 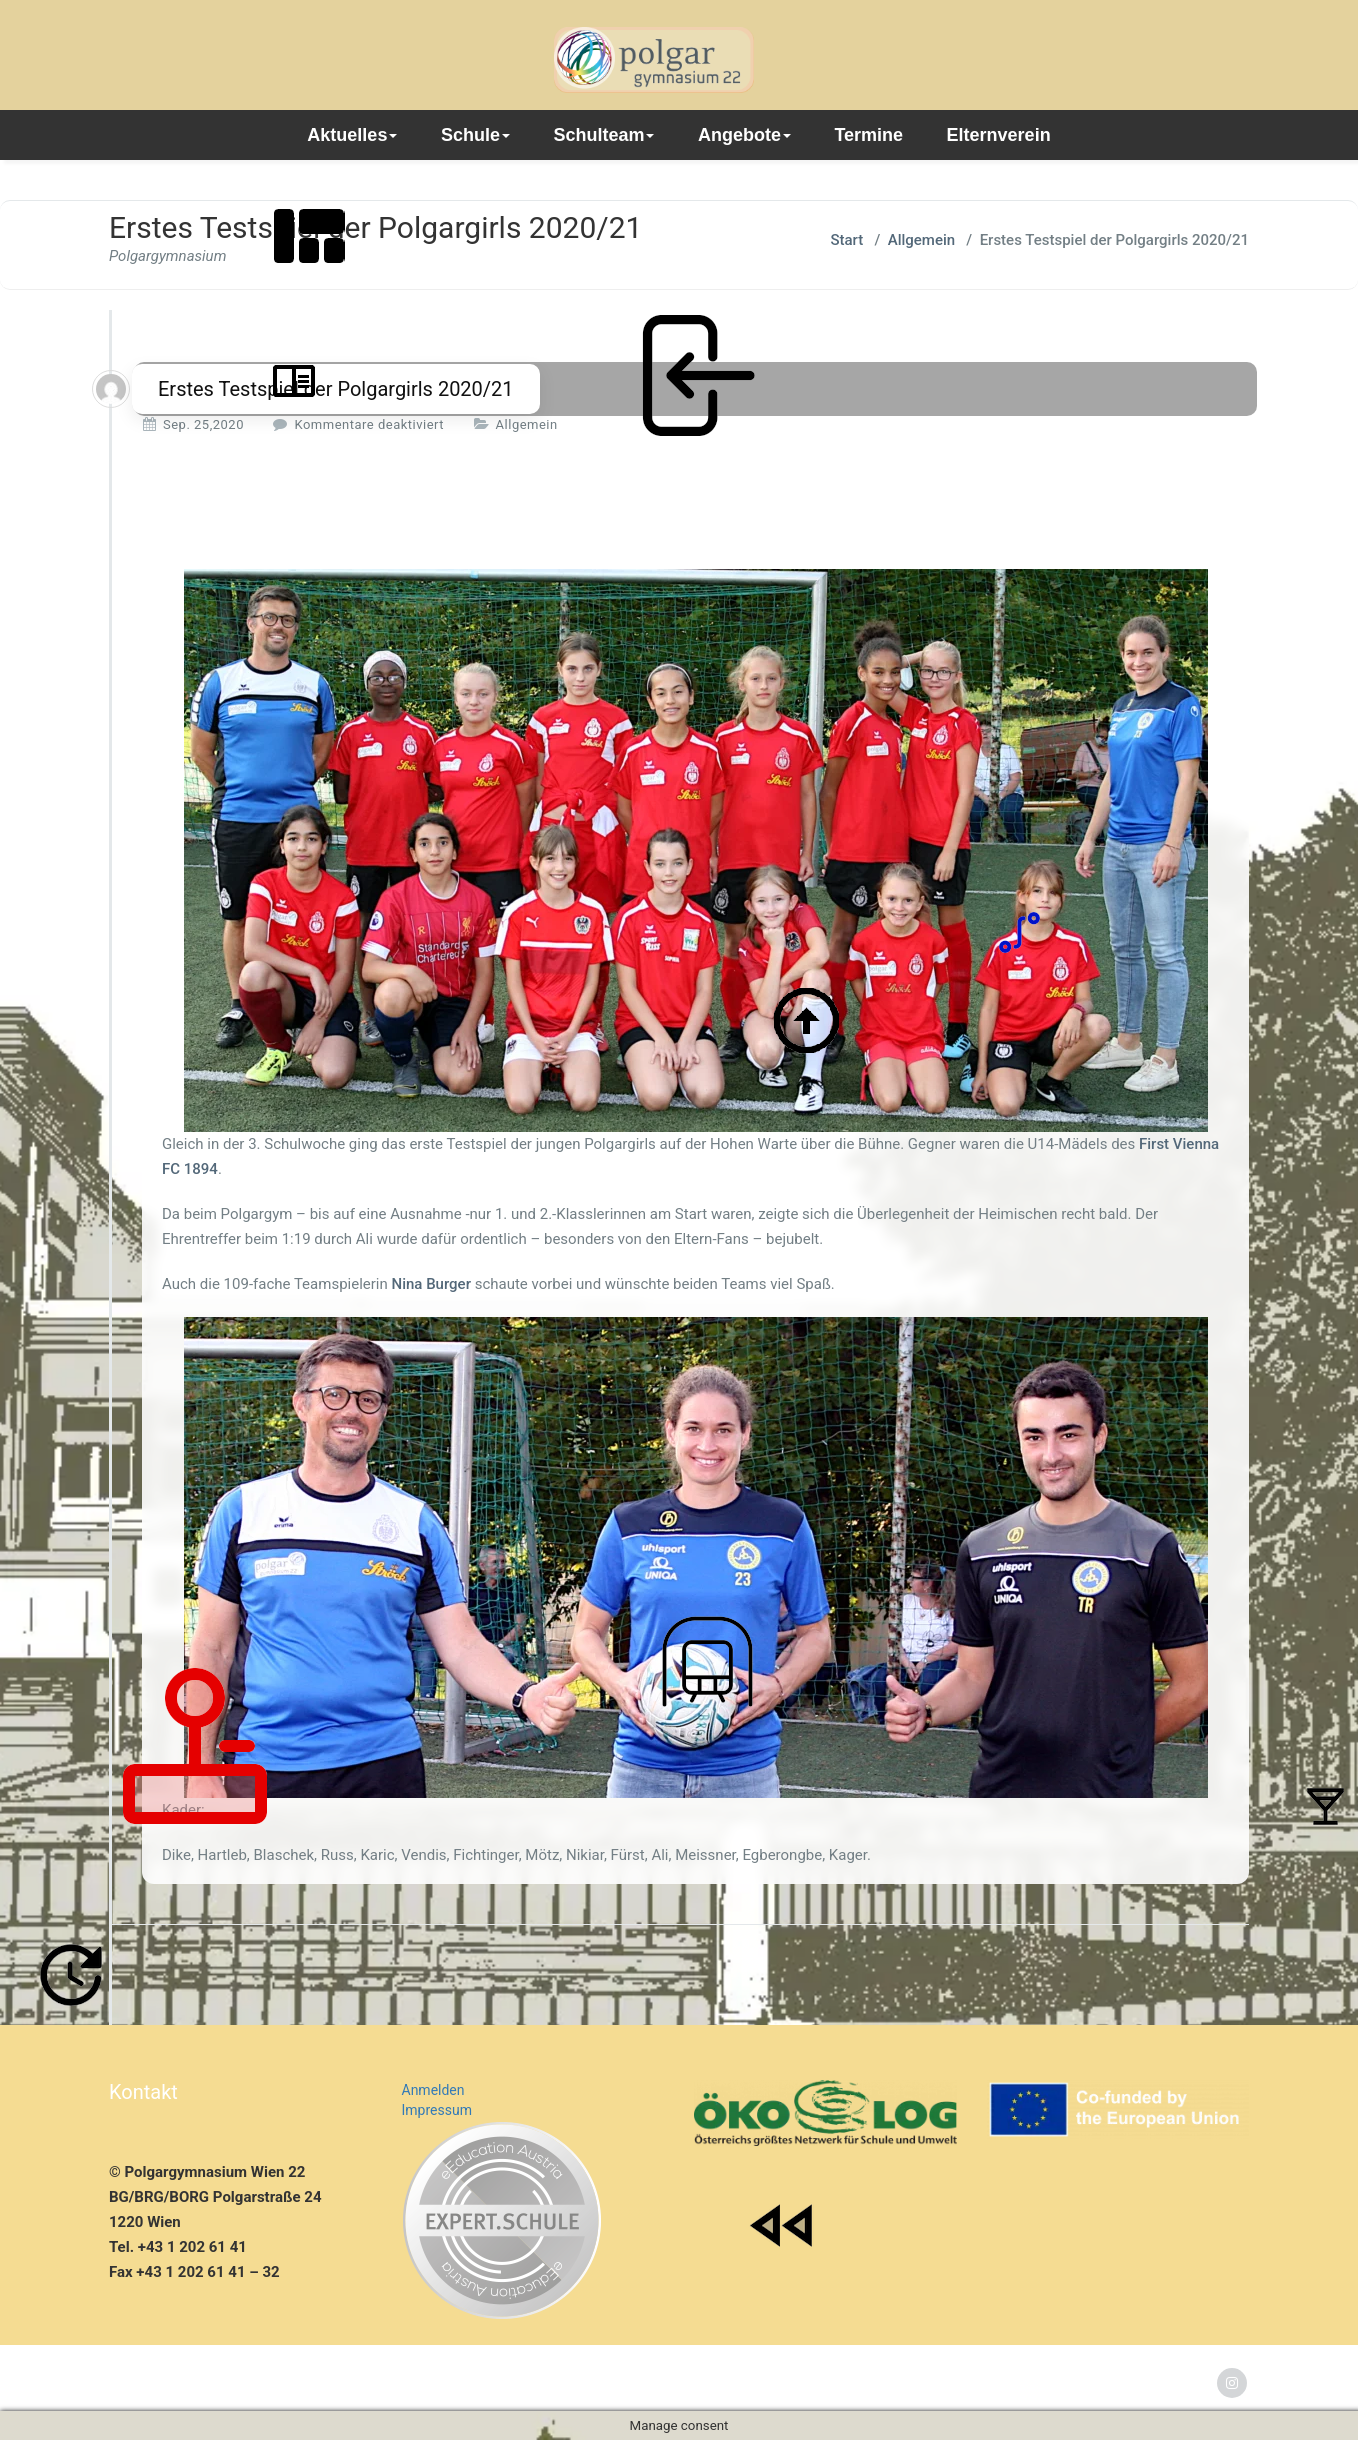 What do you see at coordinates (689, 375) in the screenshot?
I see `log out of your account` at bounding box center [689, 375].